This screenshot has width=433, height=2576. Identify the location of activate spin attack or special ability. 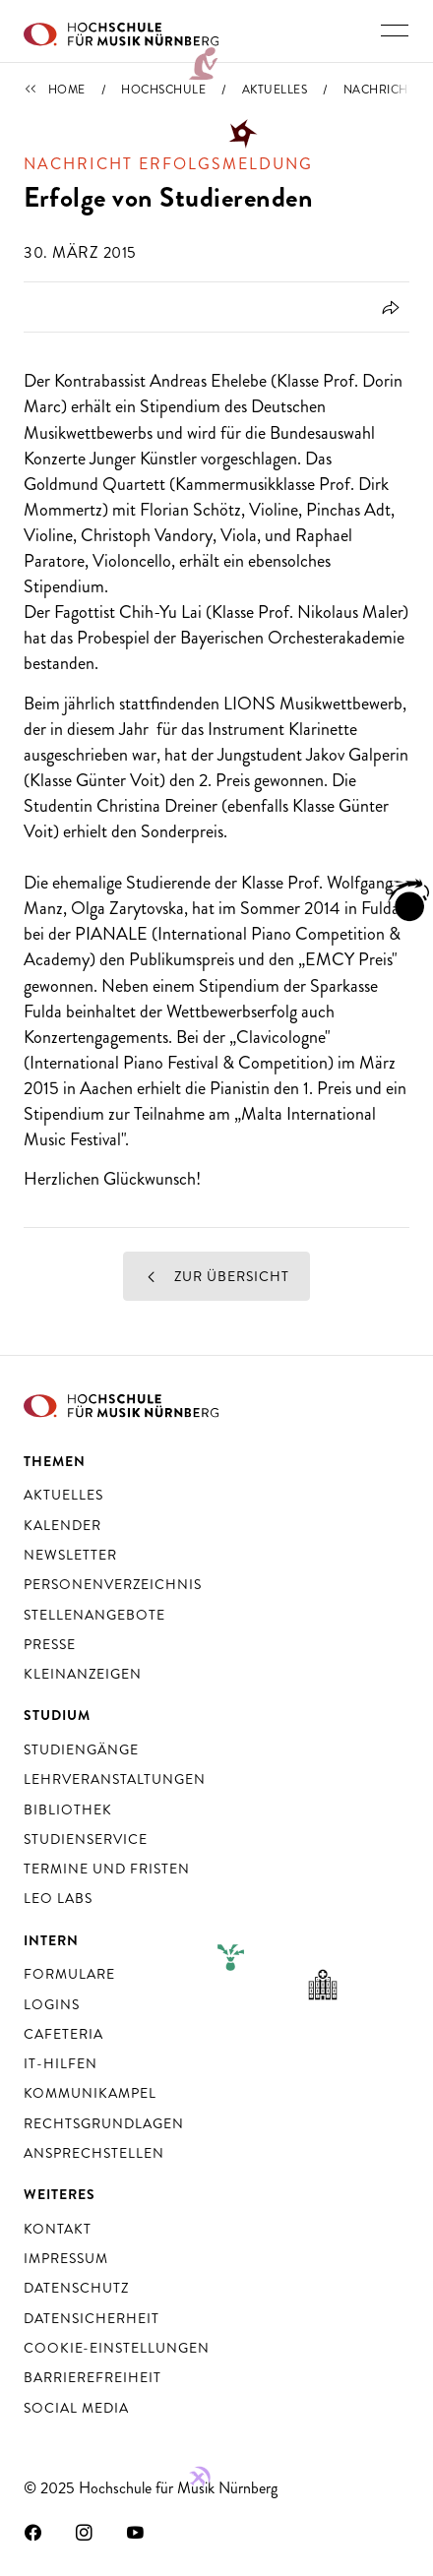
(243, 134).